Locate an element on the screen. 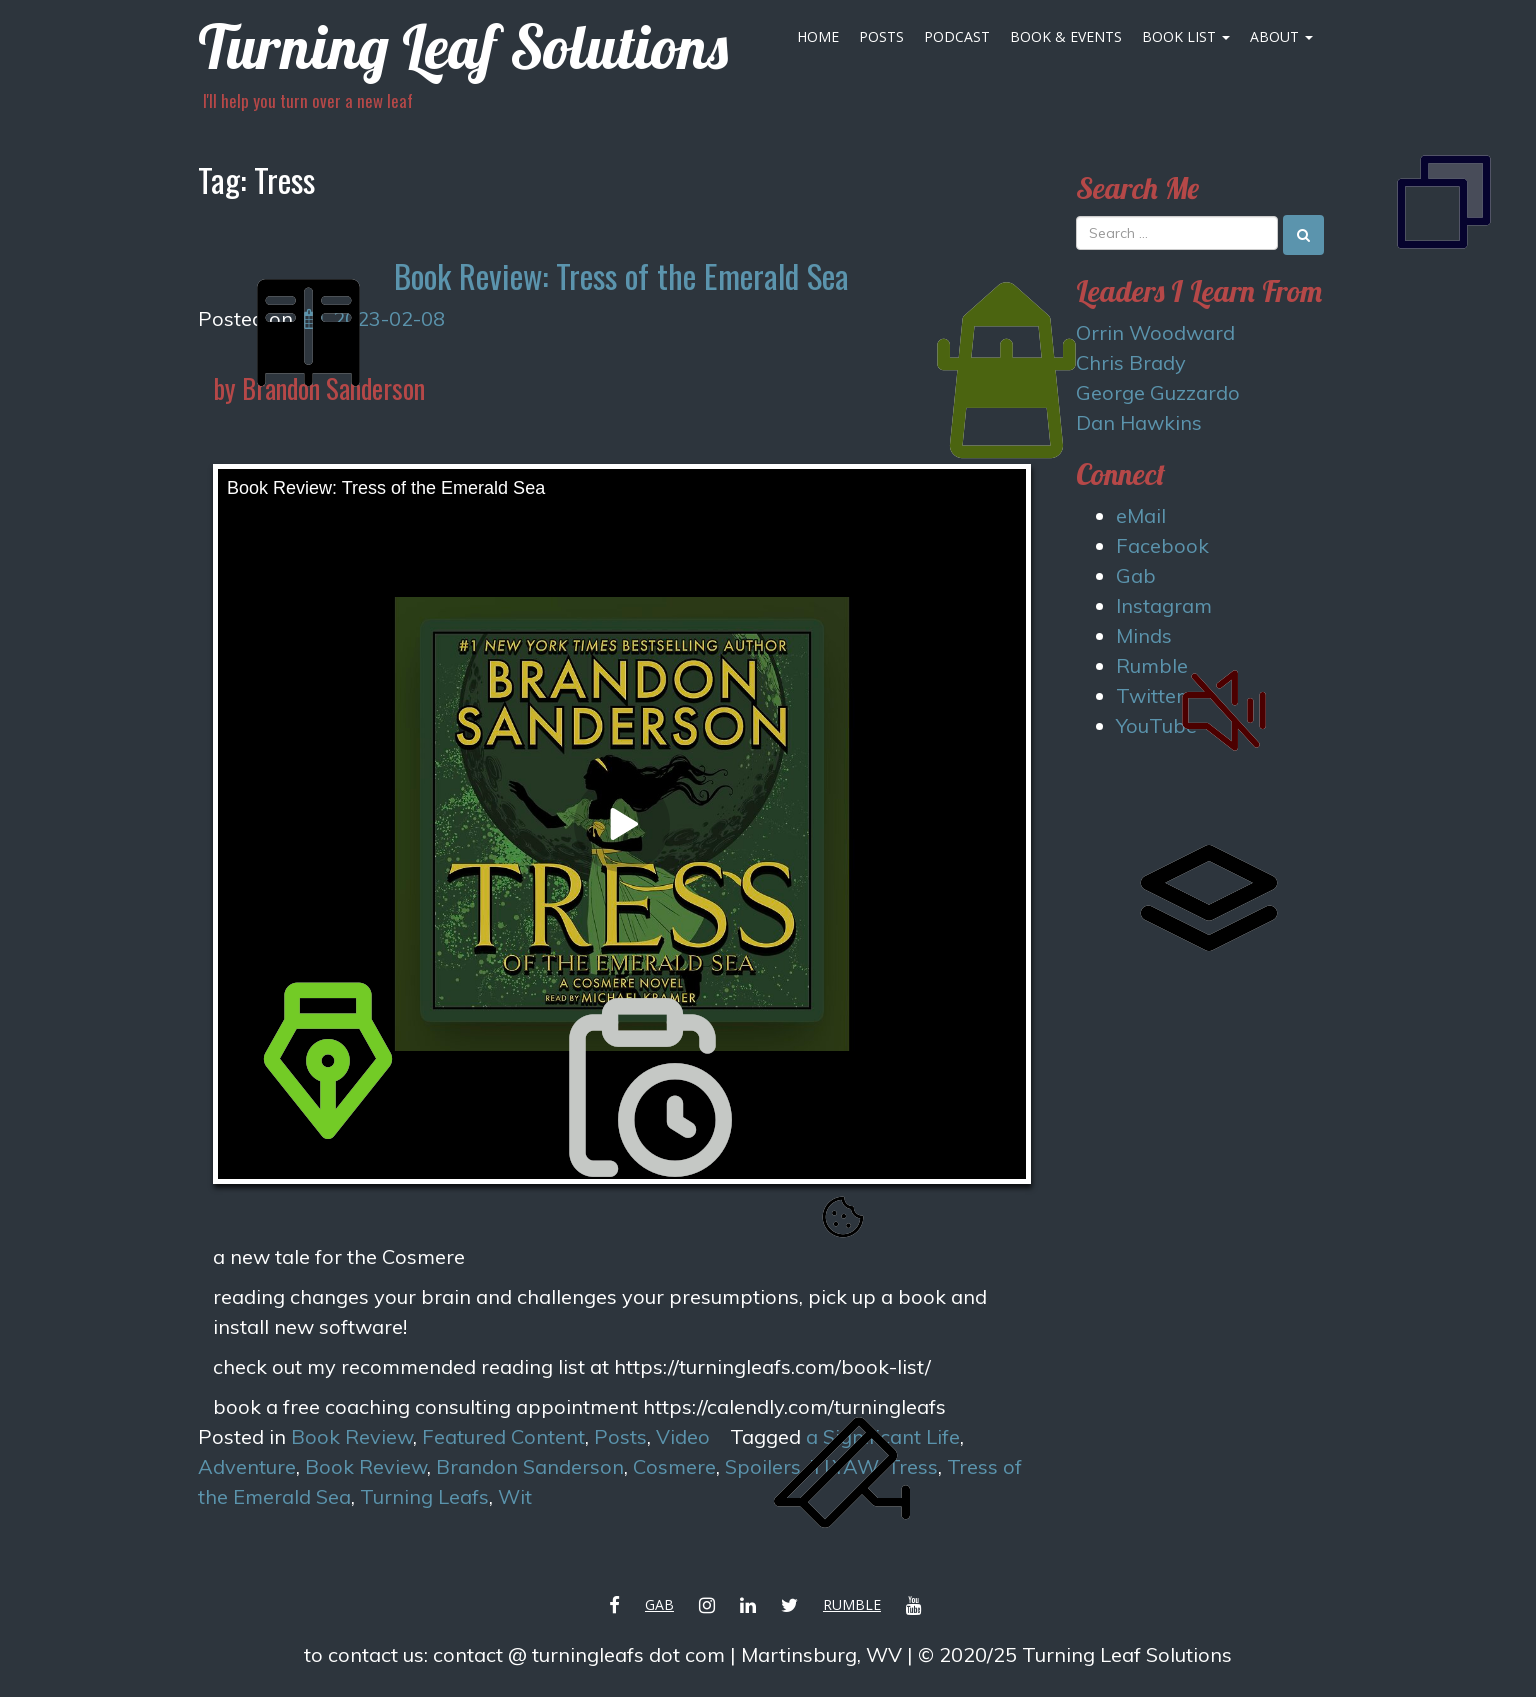 This screenshot has height=1697, width=1536. access drawing or illustration tools is located at coordinates (328, 1057).